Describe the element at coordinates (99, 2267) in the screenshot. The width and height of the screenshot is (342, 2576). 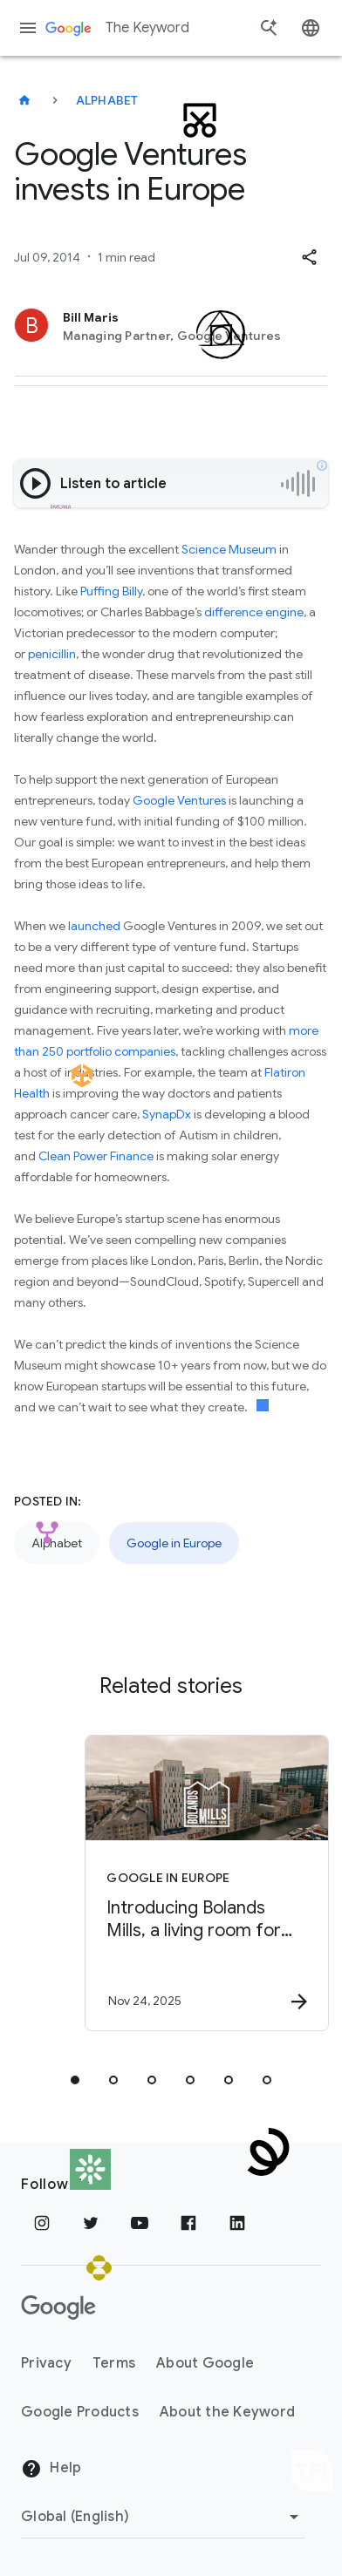
I see `Merck pharmaceutical company logo` at that location.